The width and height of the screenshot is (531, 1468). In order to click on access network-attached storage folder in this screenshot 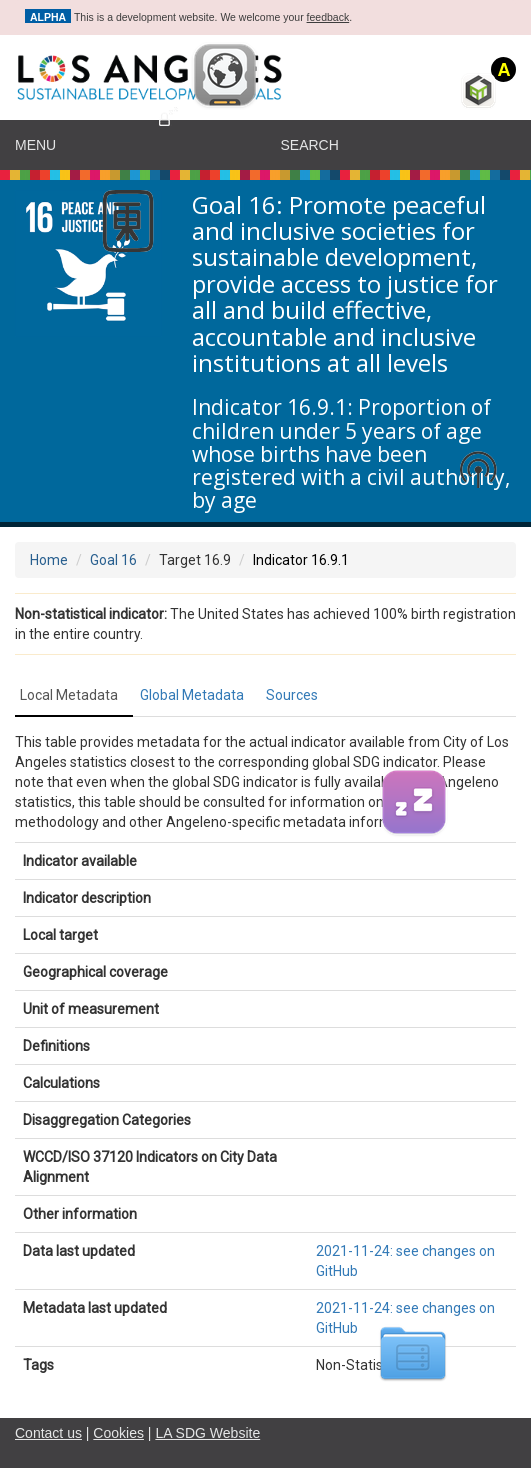, I will do `click(413, 1353)`.